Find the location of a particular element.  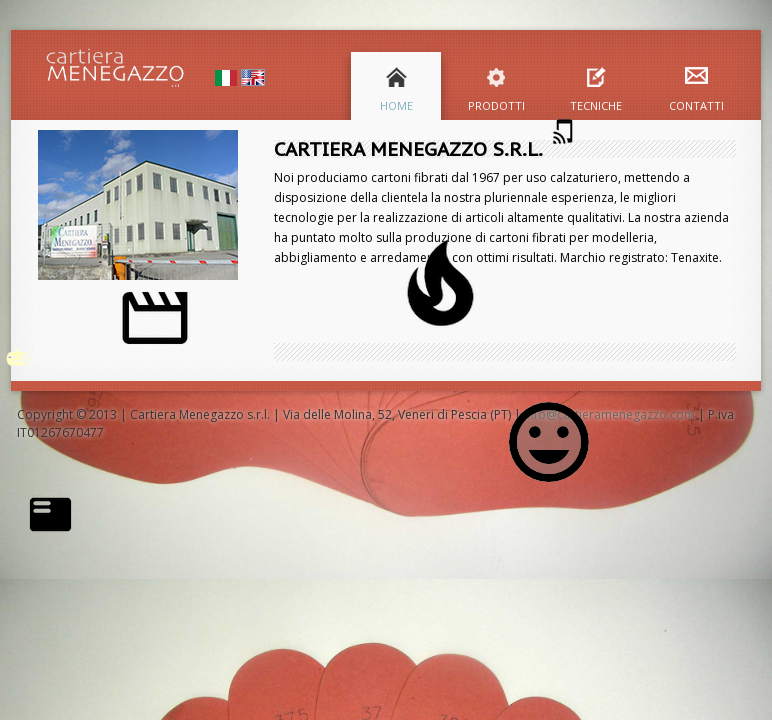

view system logs or activity history is located at coordinates (18, 358).